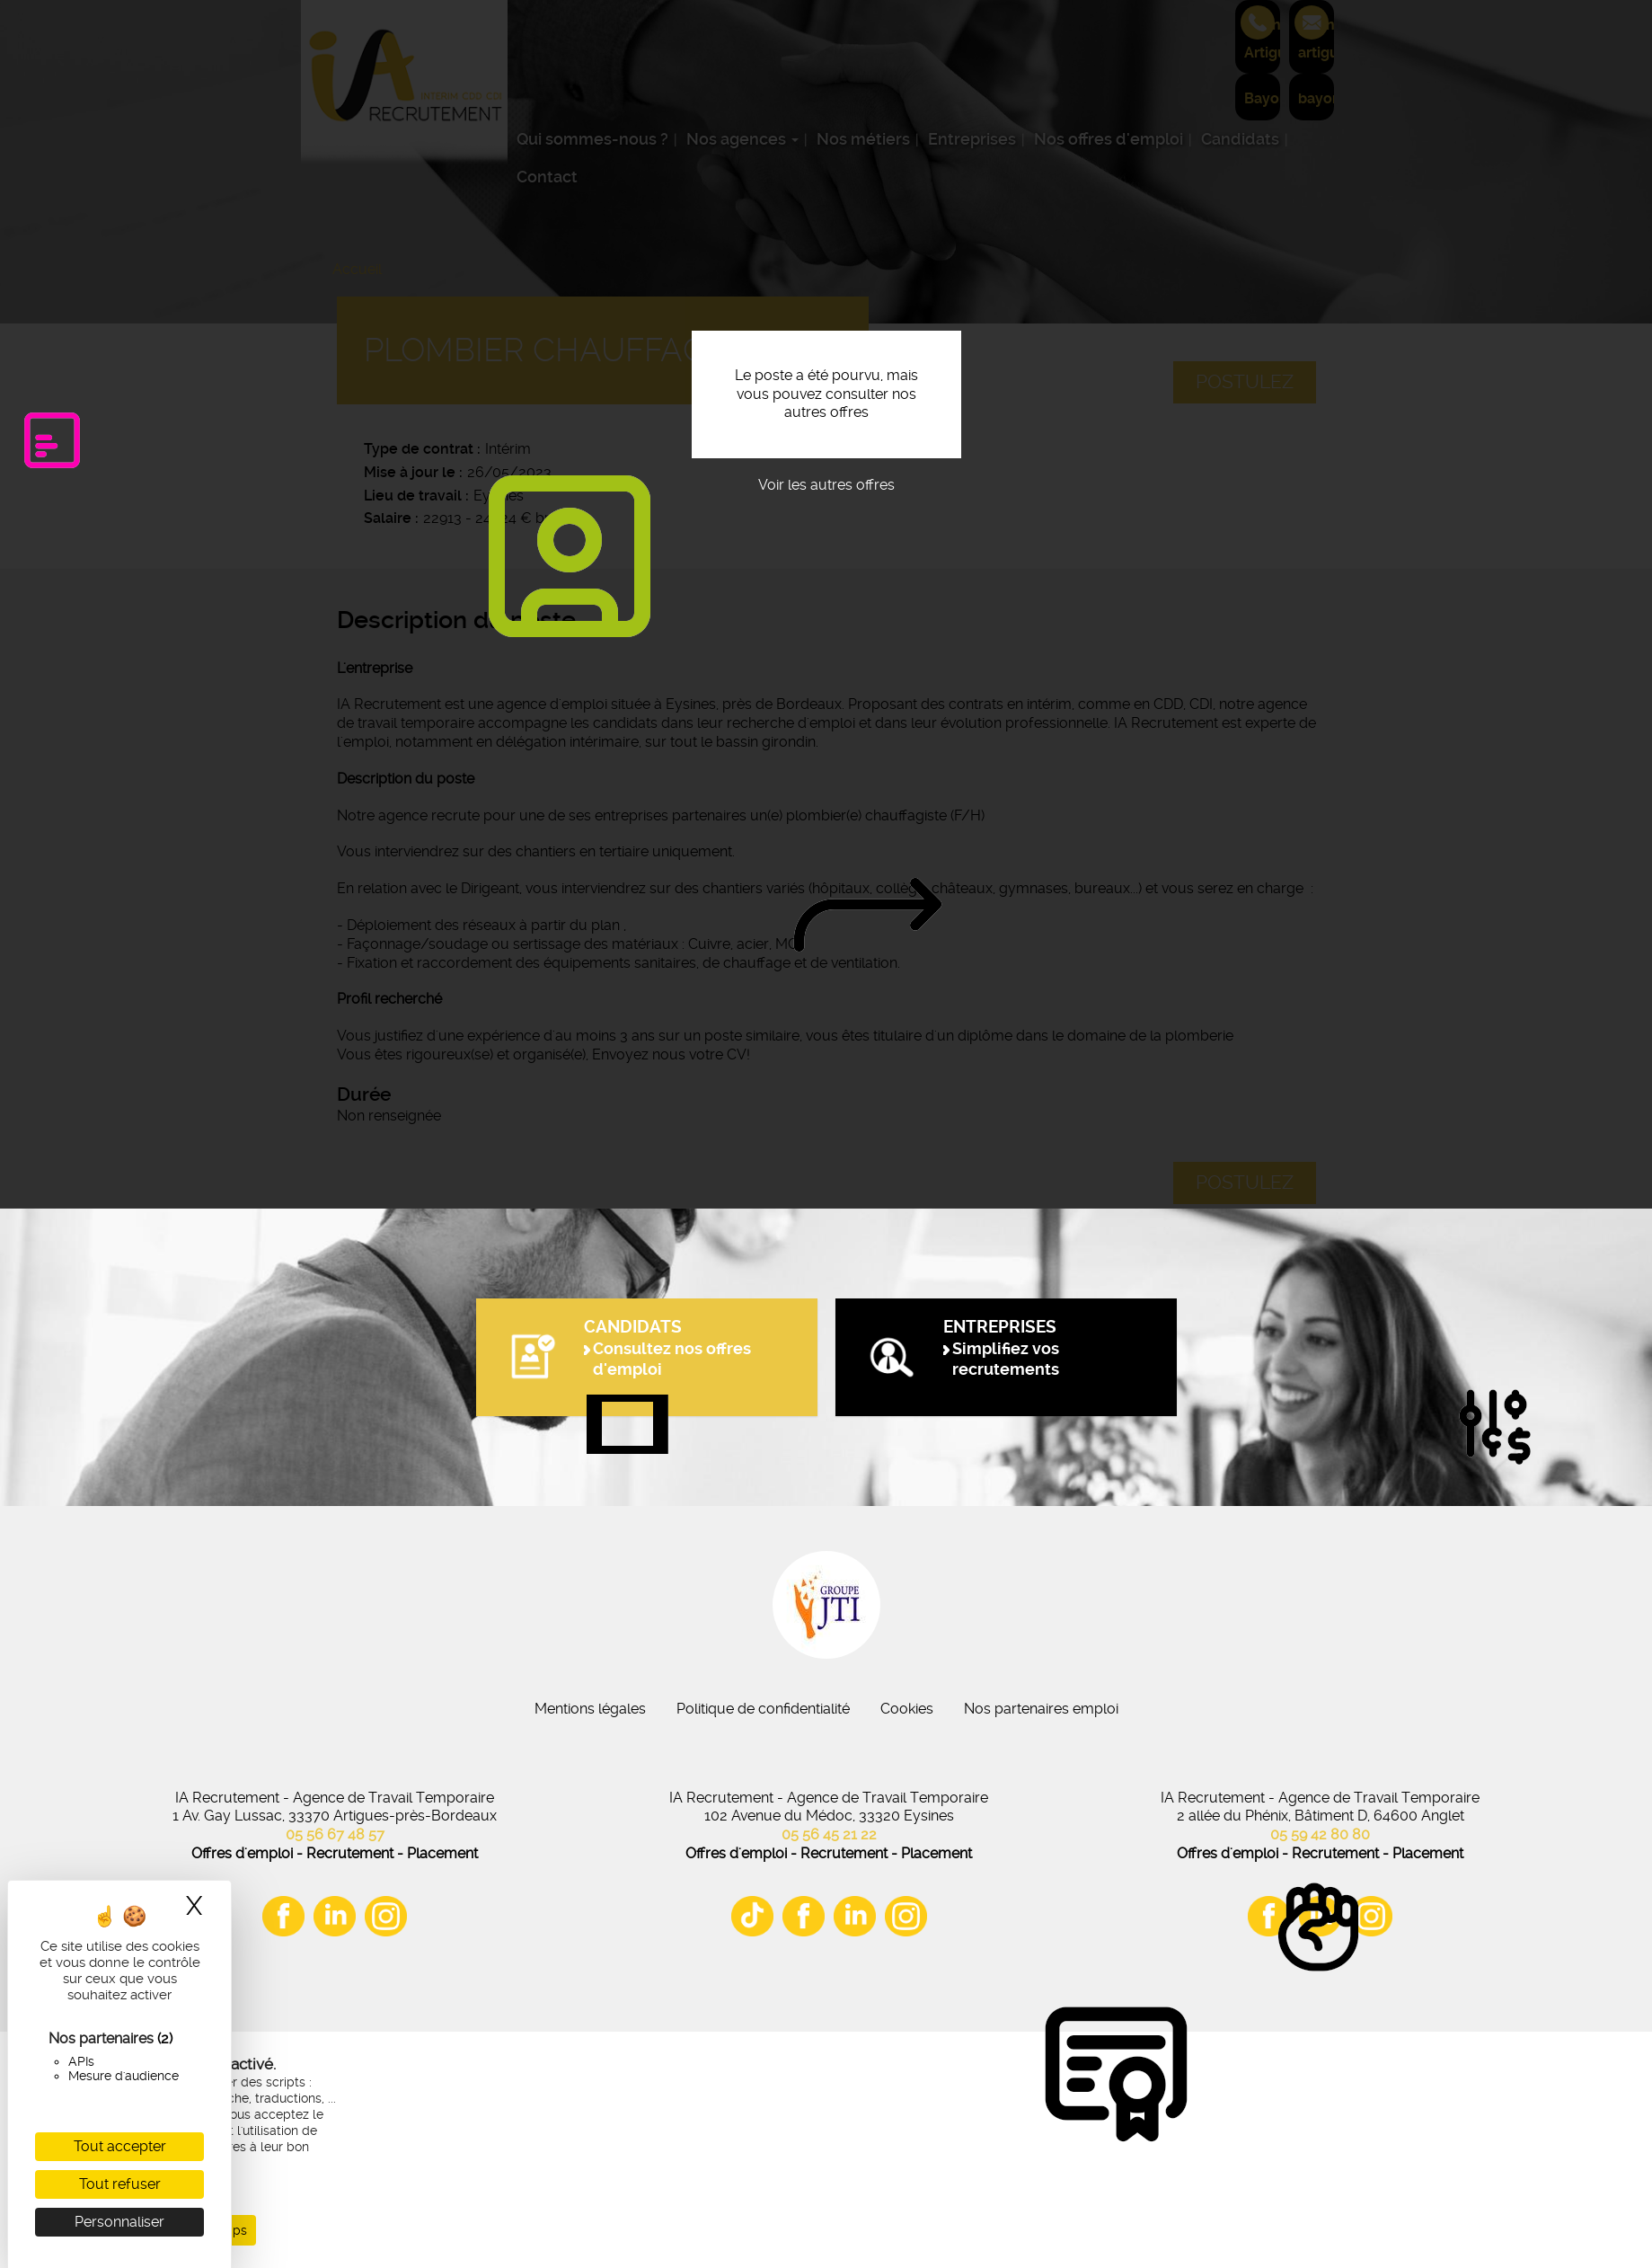 The width and height of the screenshot is (1652, 2268). Describe the element at coordinates (1116, 2063) in the screenshot. I see `view certificate or credential details` at that location.